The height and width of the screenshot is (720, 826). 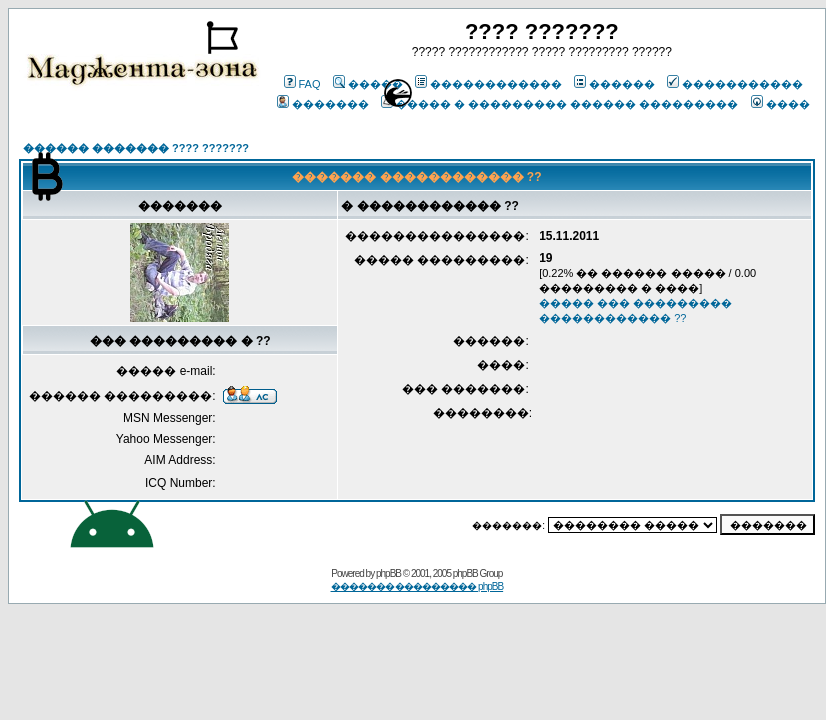 I want to click on android operating system logo, so click(x=112, y=529).